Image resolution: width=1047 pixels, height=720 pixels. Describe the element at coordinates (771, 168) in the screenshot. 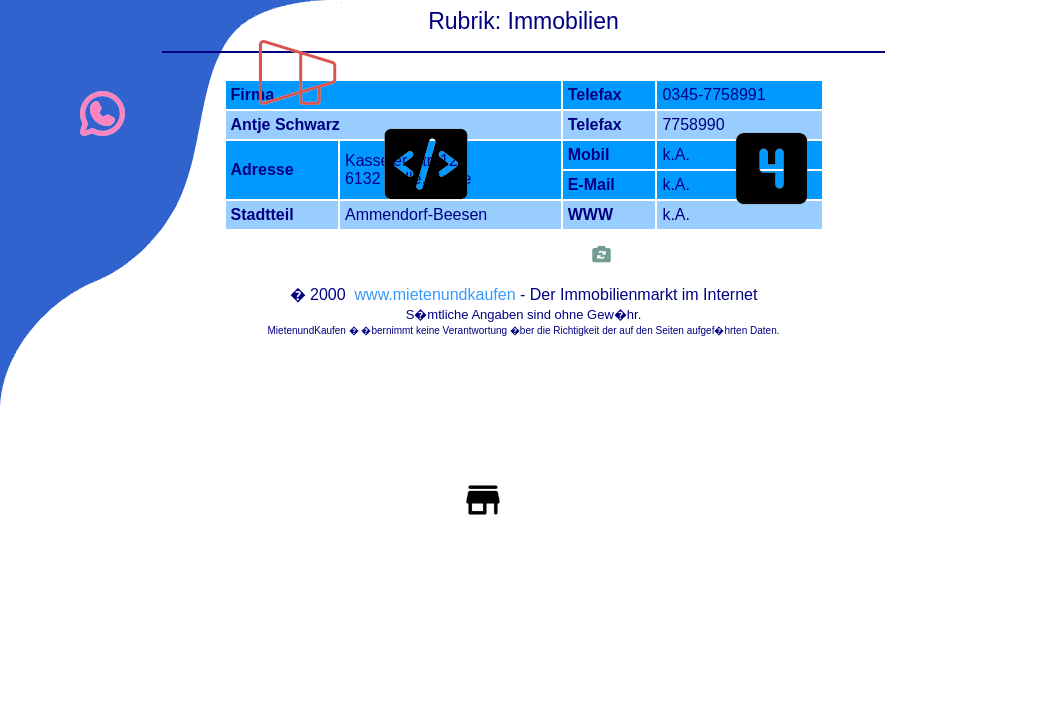

I see `select filter or preset number 4` at that location.